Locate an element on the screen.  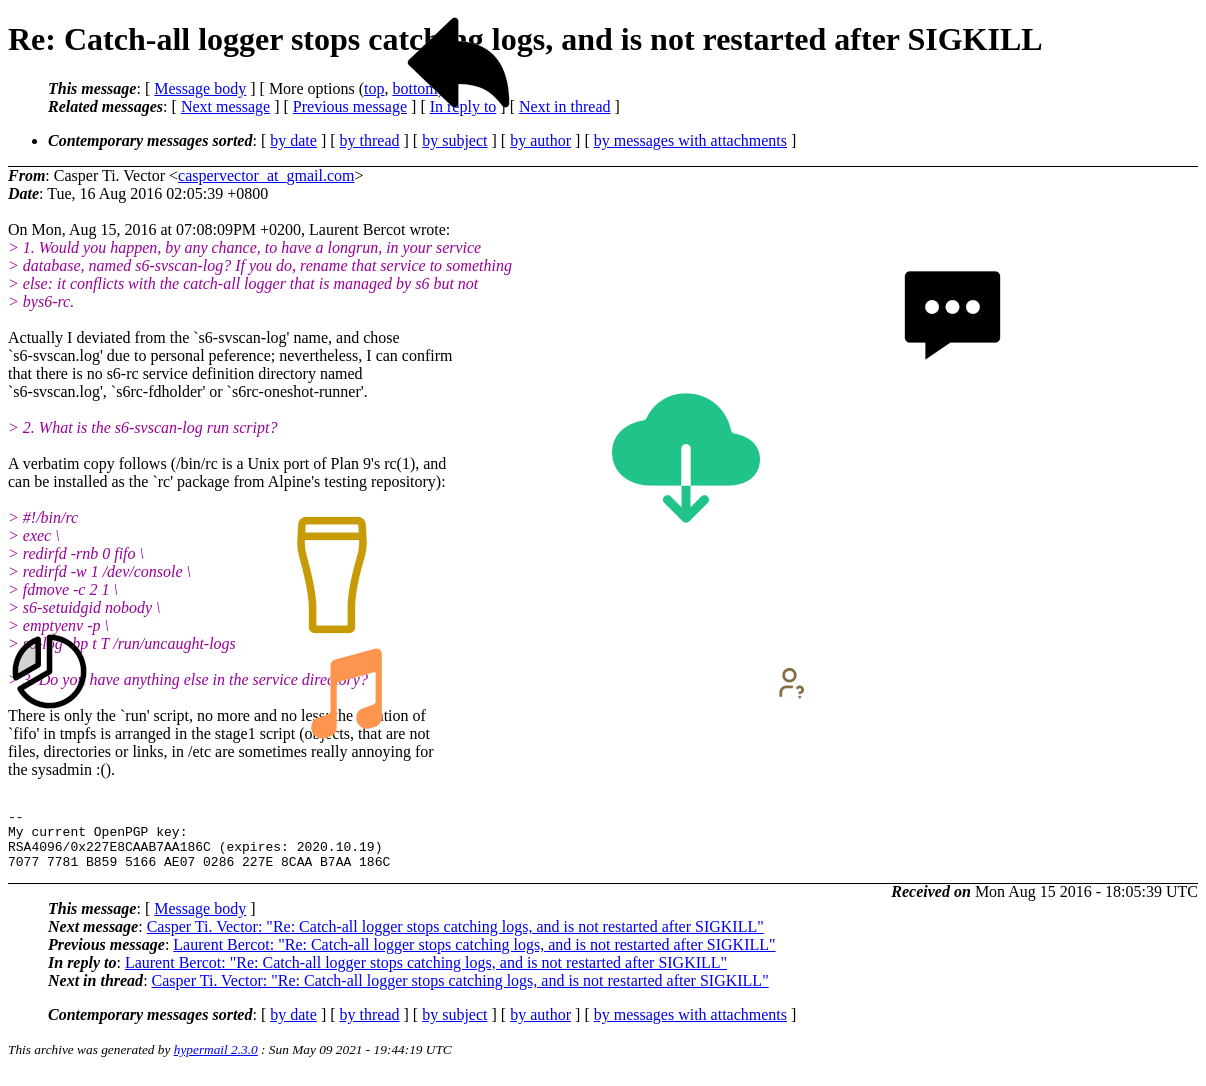
unknown or unidentified user is located at coordinates (789, 682).